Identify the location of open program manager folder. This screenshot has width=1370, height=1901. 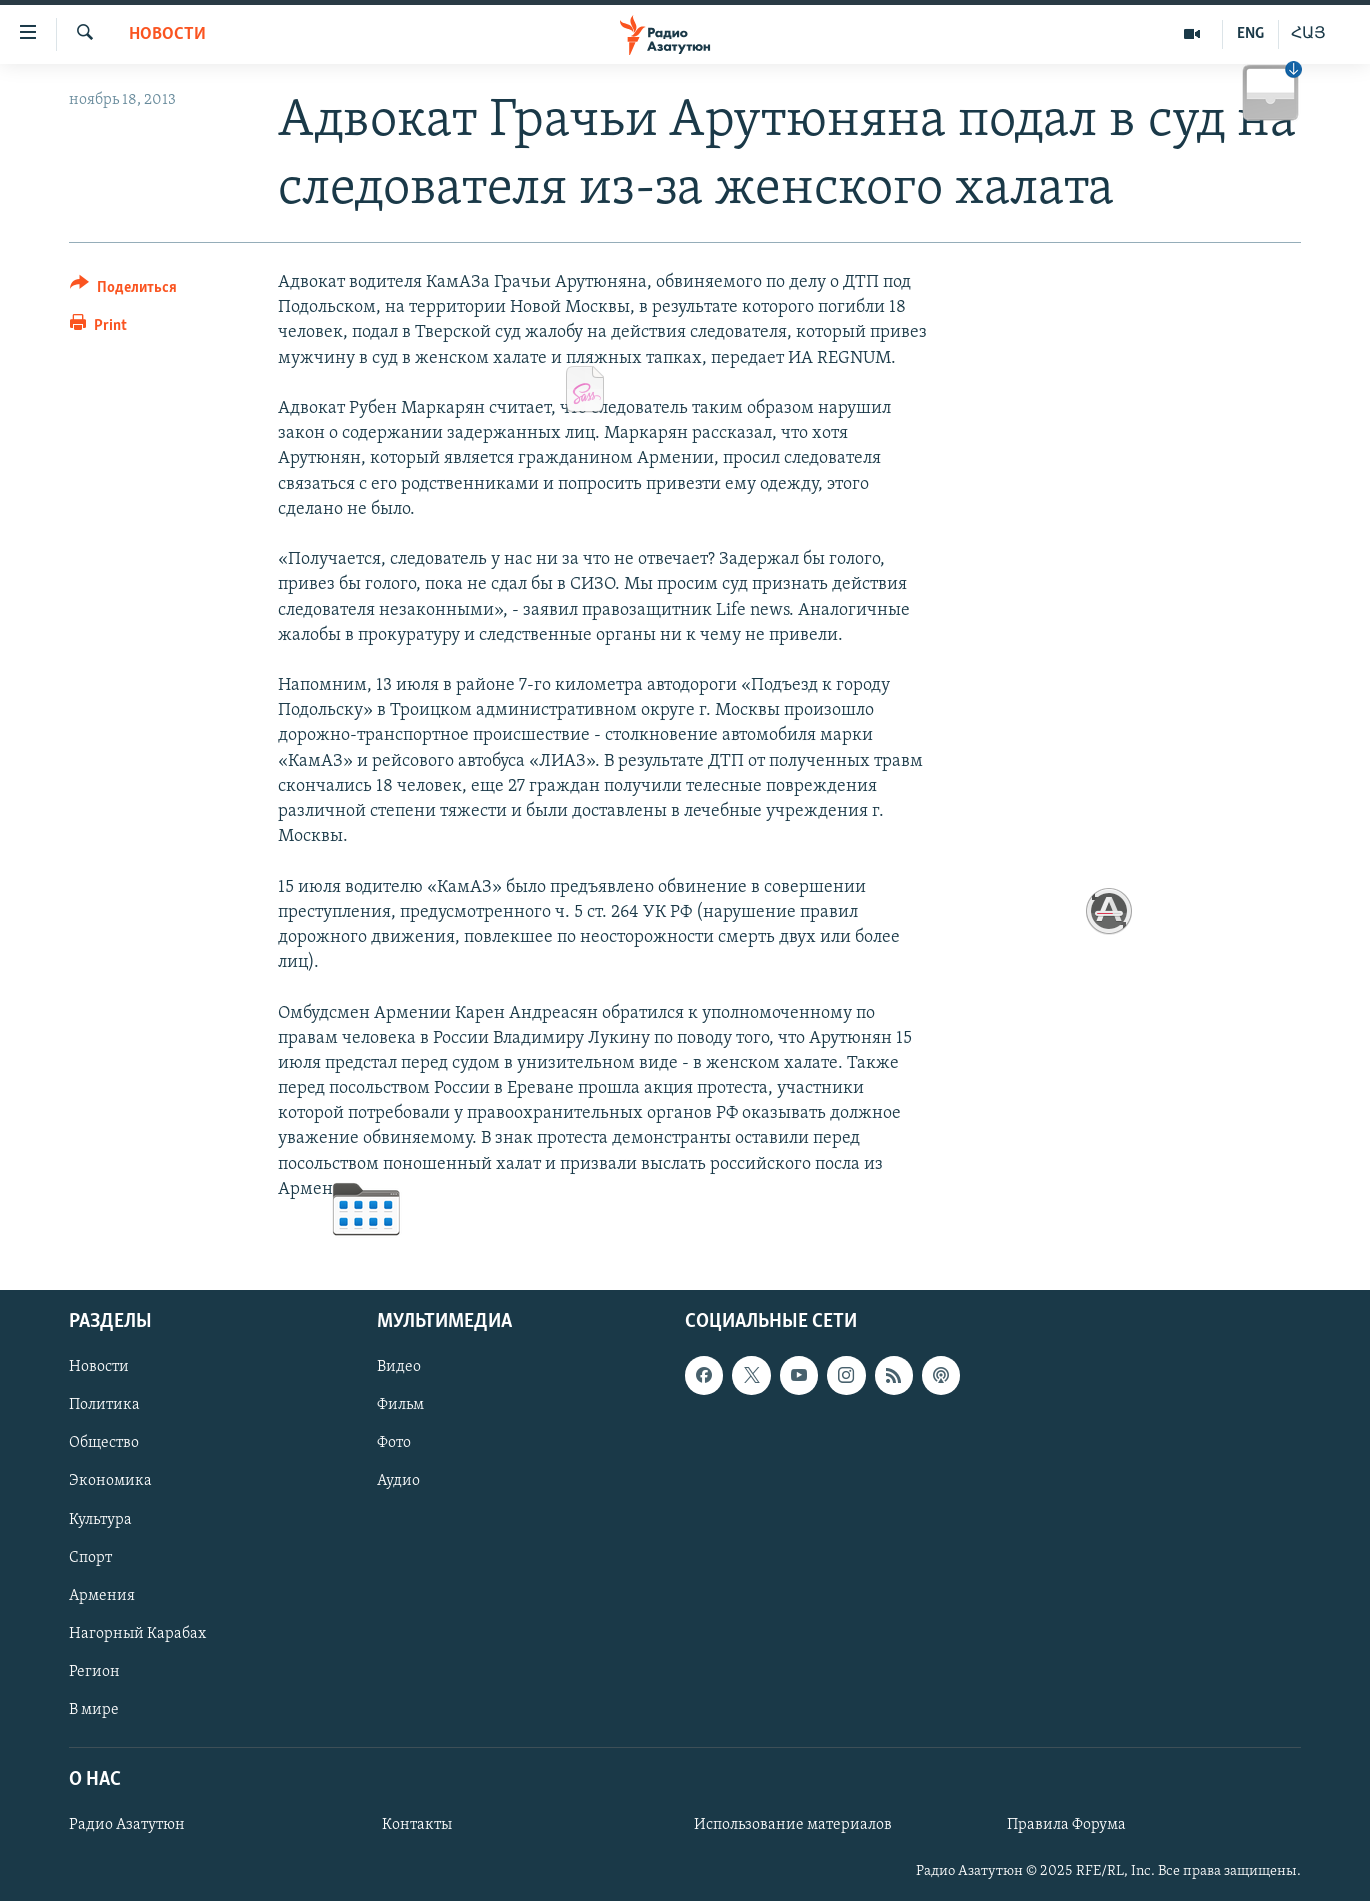
(366, 1211).